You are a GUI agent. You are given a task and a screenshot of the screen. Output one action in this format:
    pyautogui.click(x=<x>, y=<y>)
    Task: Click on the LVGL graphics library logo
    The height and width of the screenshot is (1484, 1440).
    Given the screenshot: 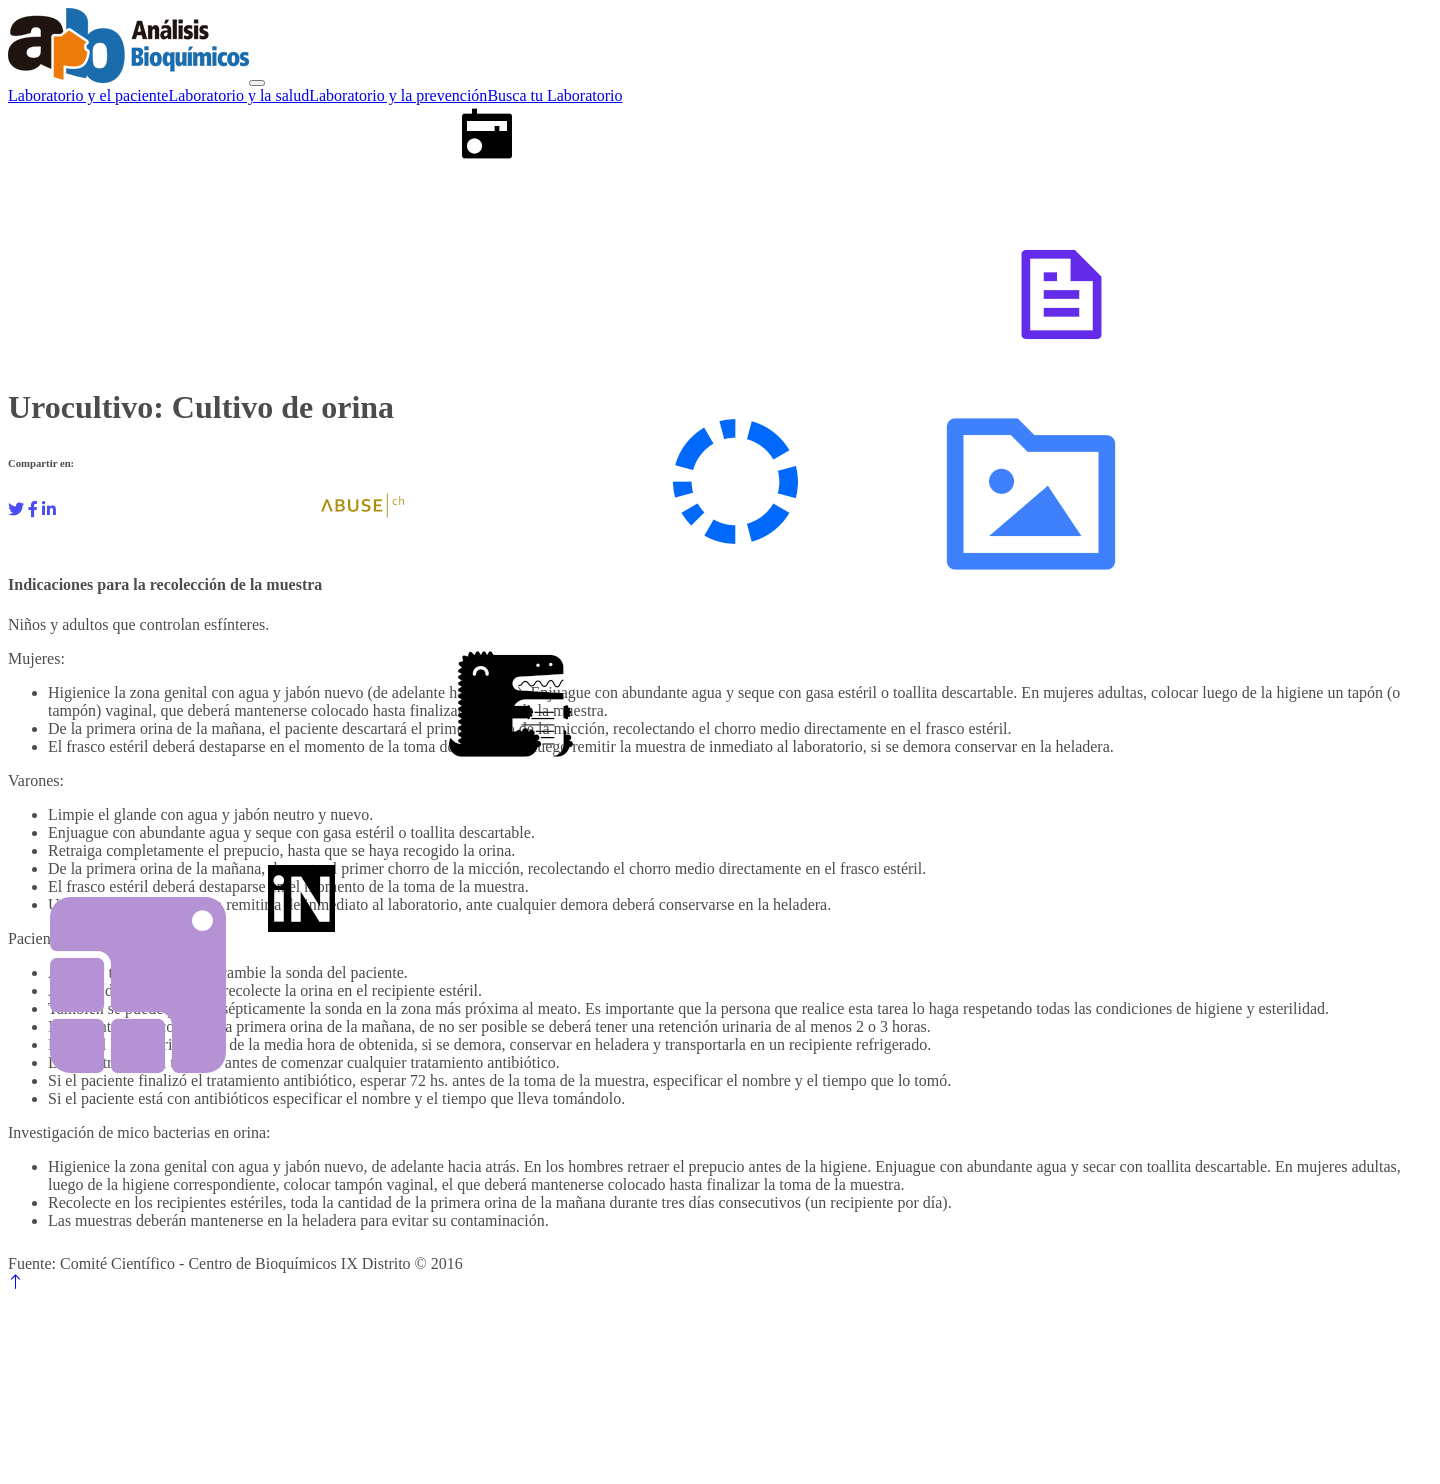 What is the action you would take?
    pyautogui.click(x=138, y=985)
    